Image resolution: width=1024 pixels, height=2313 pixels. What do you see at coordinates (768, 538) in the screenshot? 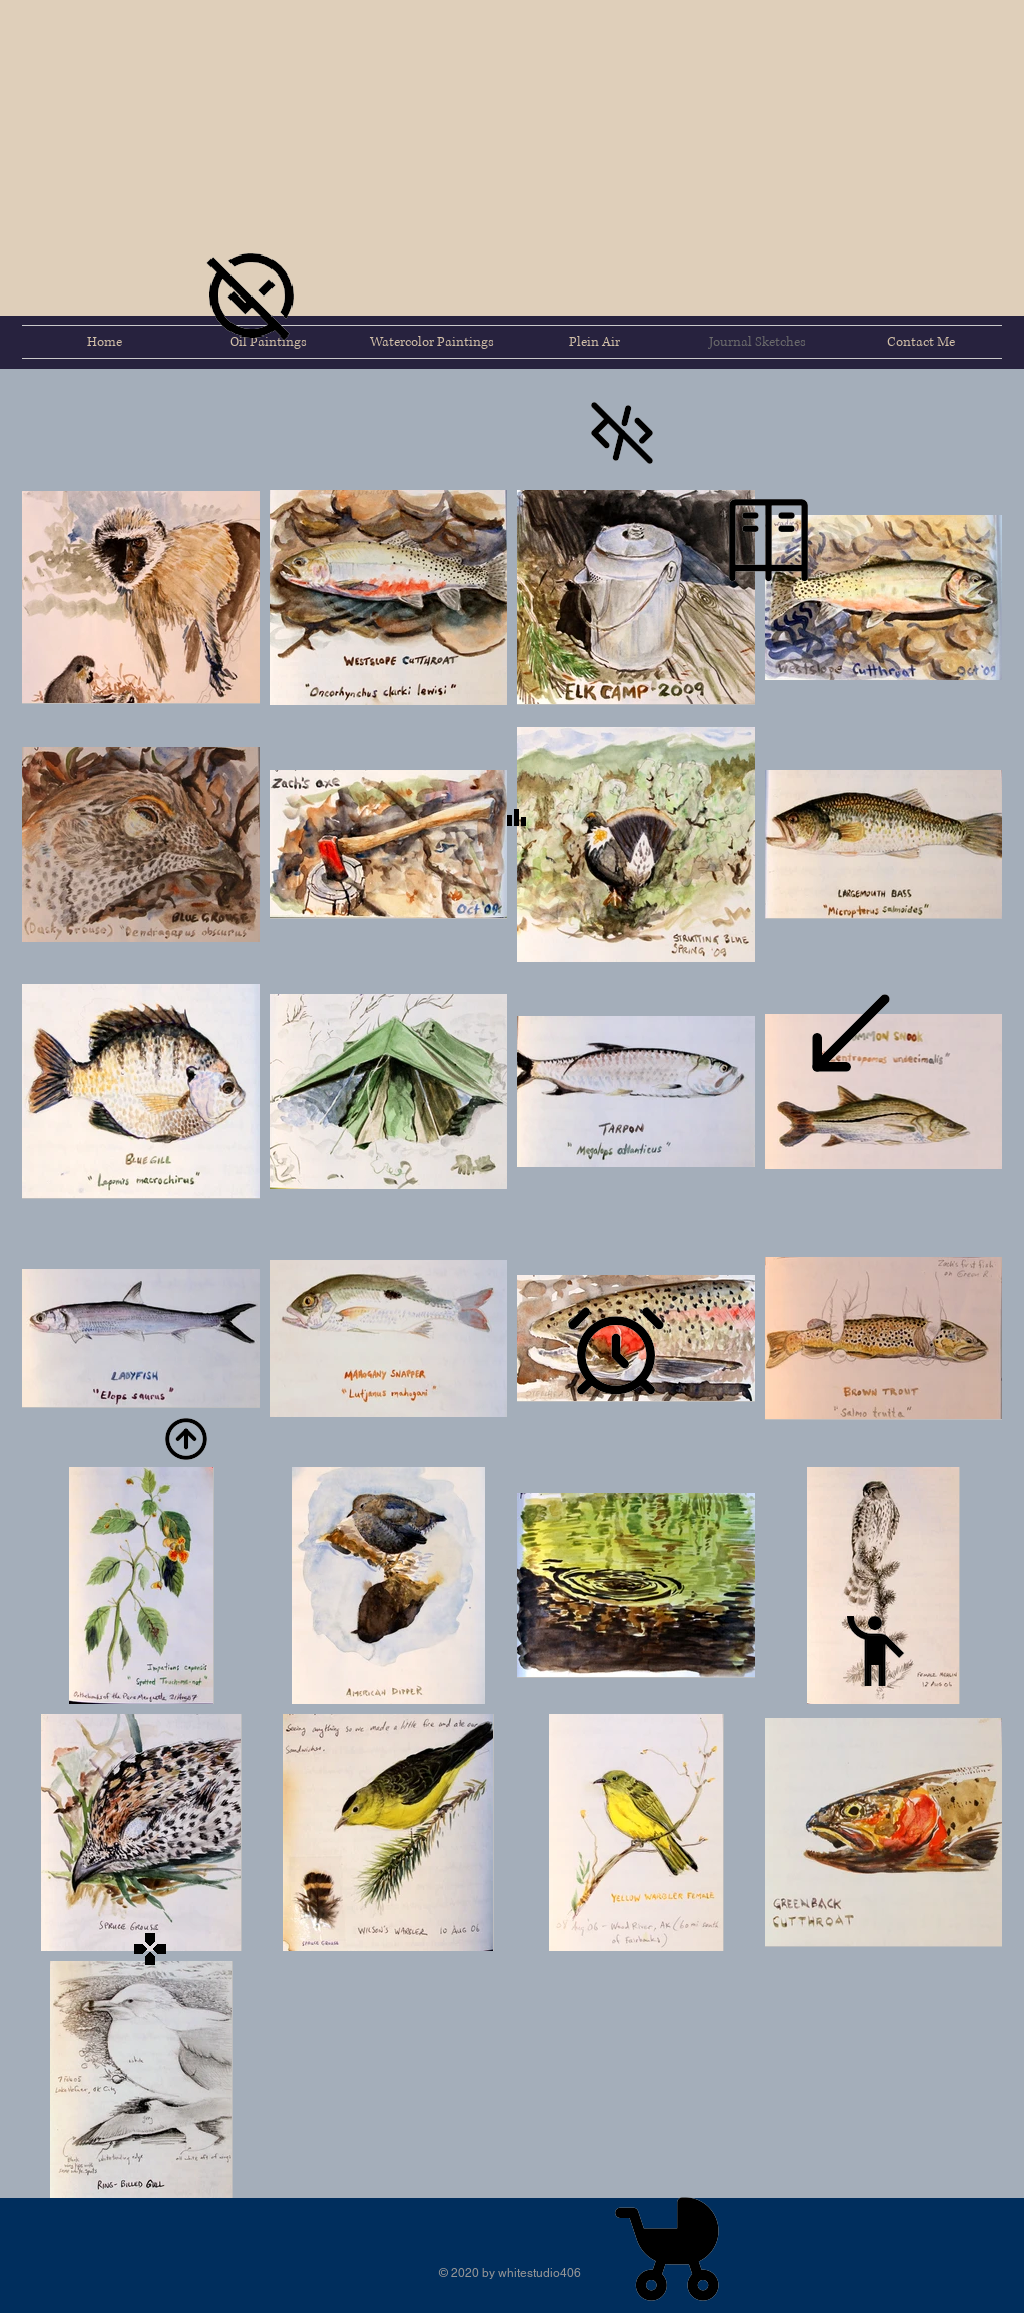
I see `access storage lockers` at bounding box center [768, 538].